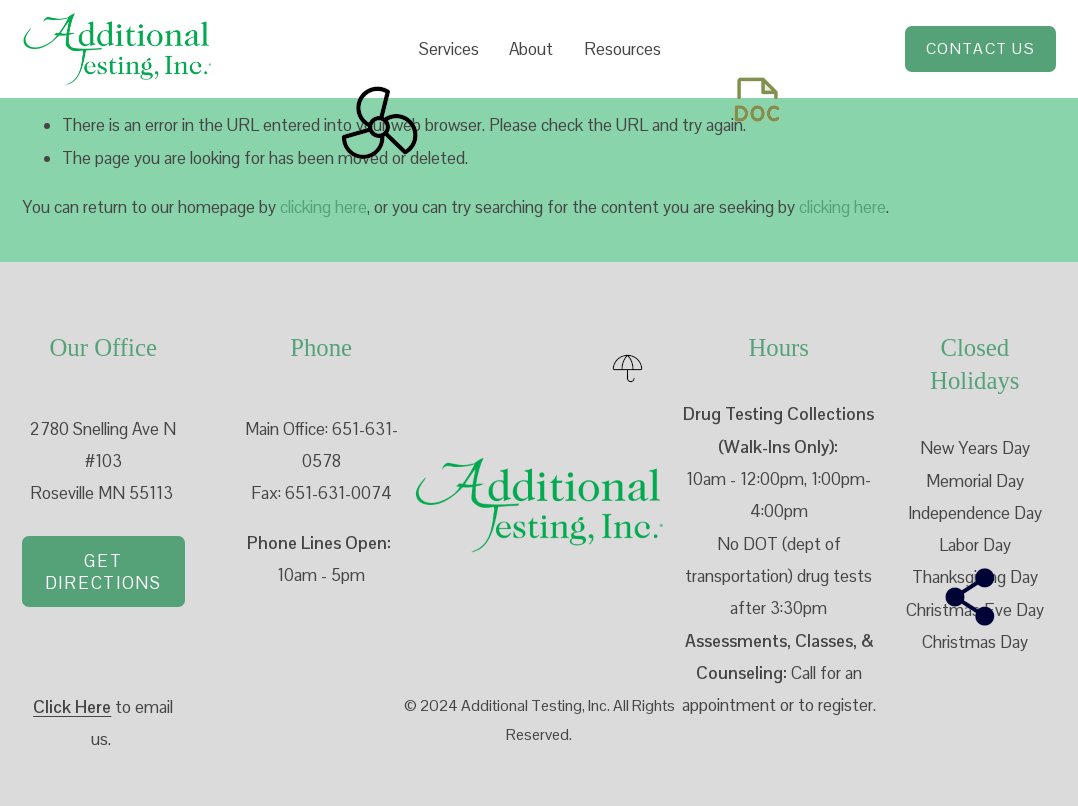  I want to click on view weather protection or rain forecast, so click(627, 368).